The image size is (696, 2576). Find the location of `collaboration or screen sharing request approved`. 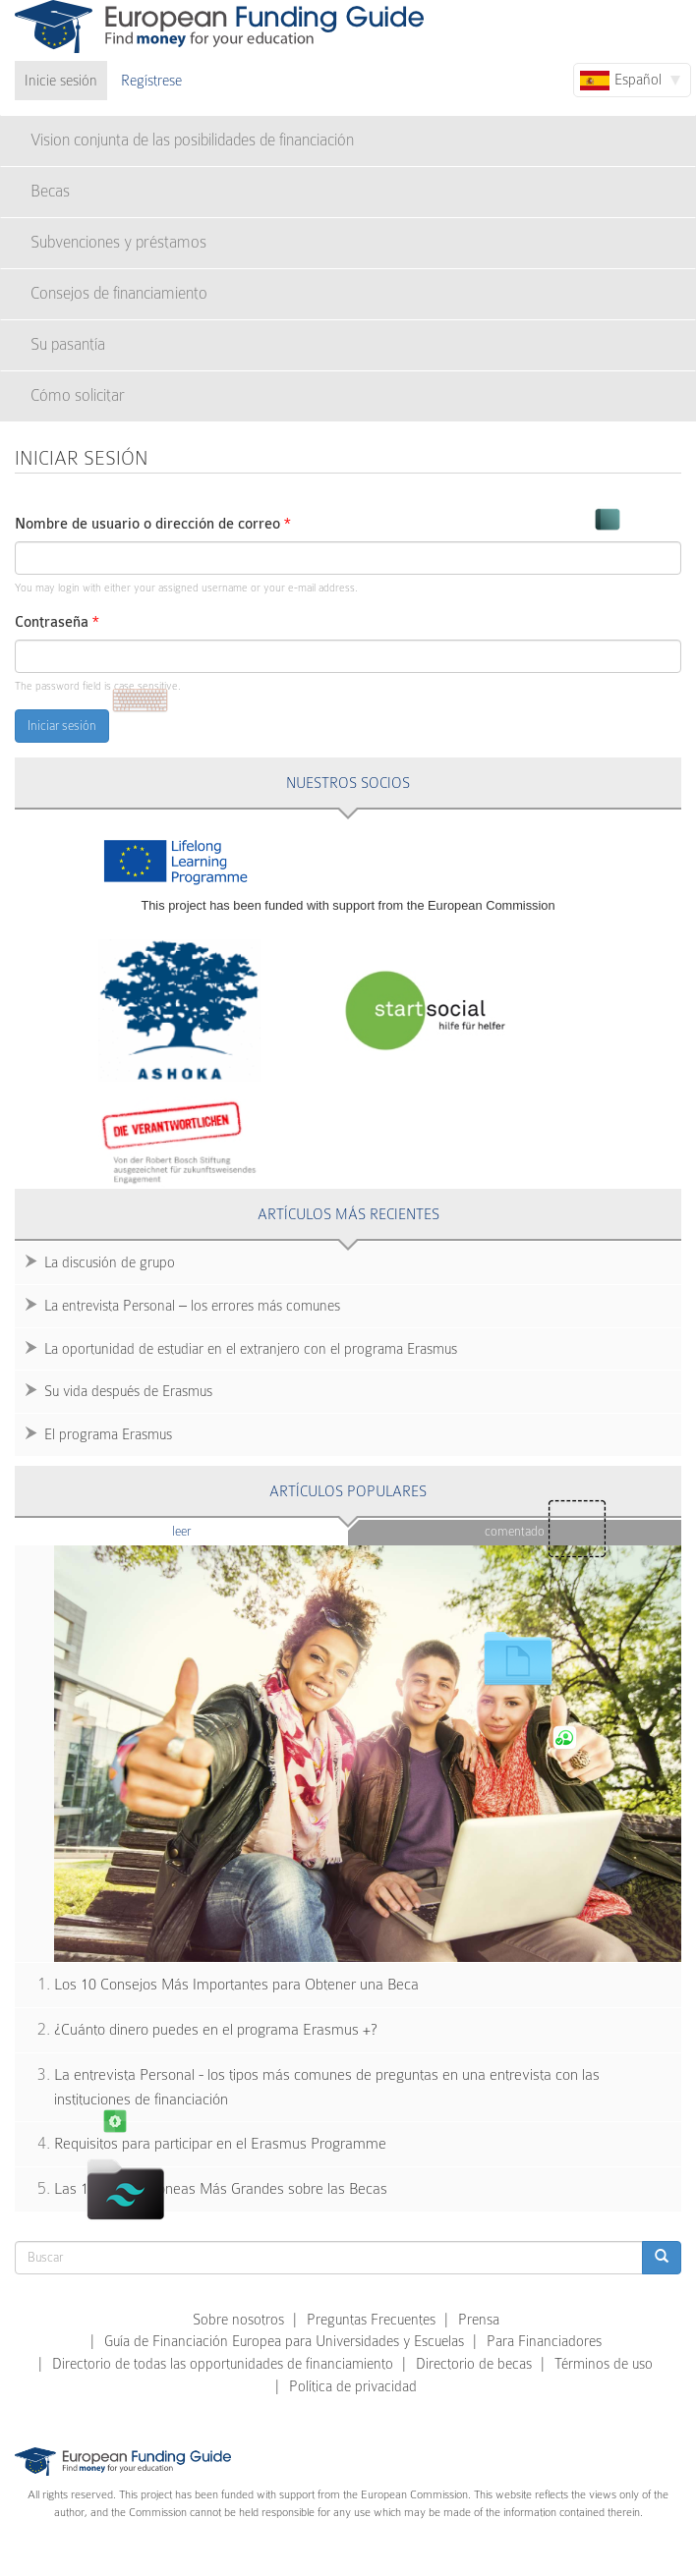

collaboration or screen sharing request approved is located at coordinates (564, 1737).